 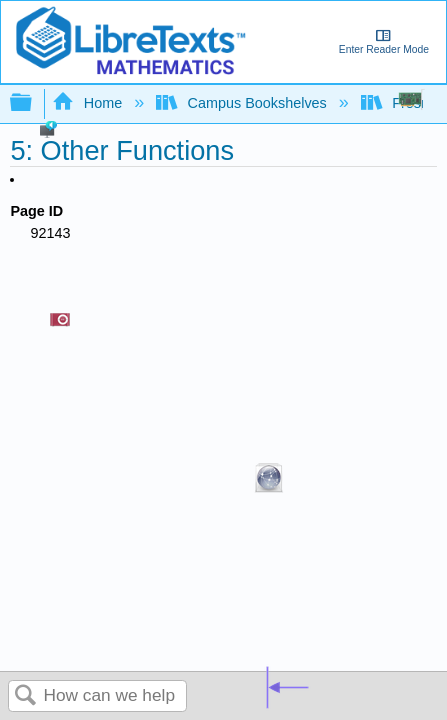 I want to click on connect to a network file server, so click(x=269, y=478).